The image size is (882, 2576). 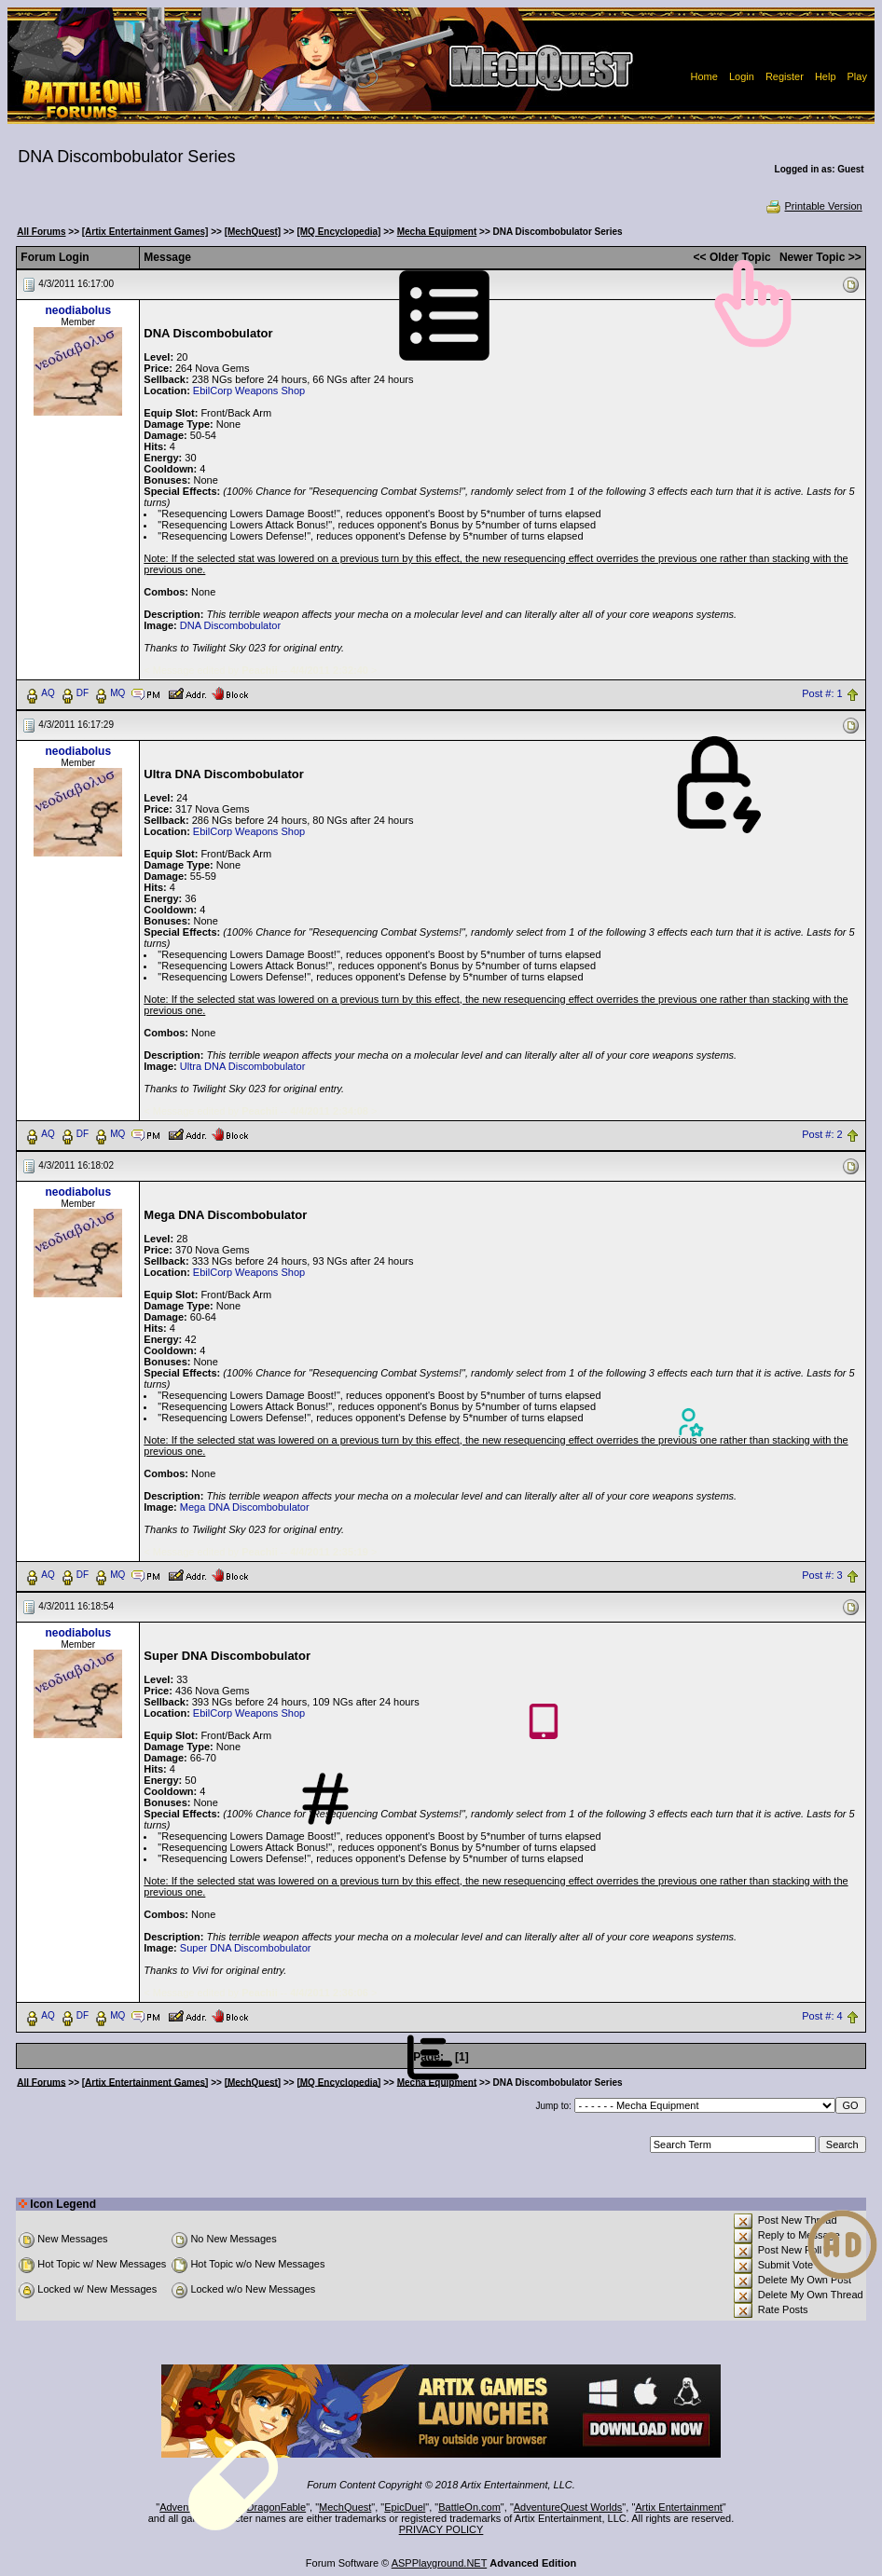 I want to click on add or search by hashtag, so click(x=325, y=1799).